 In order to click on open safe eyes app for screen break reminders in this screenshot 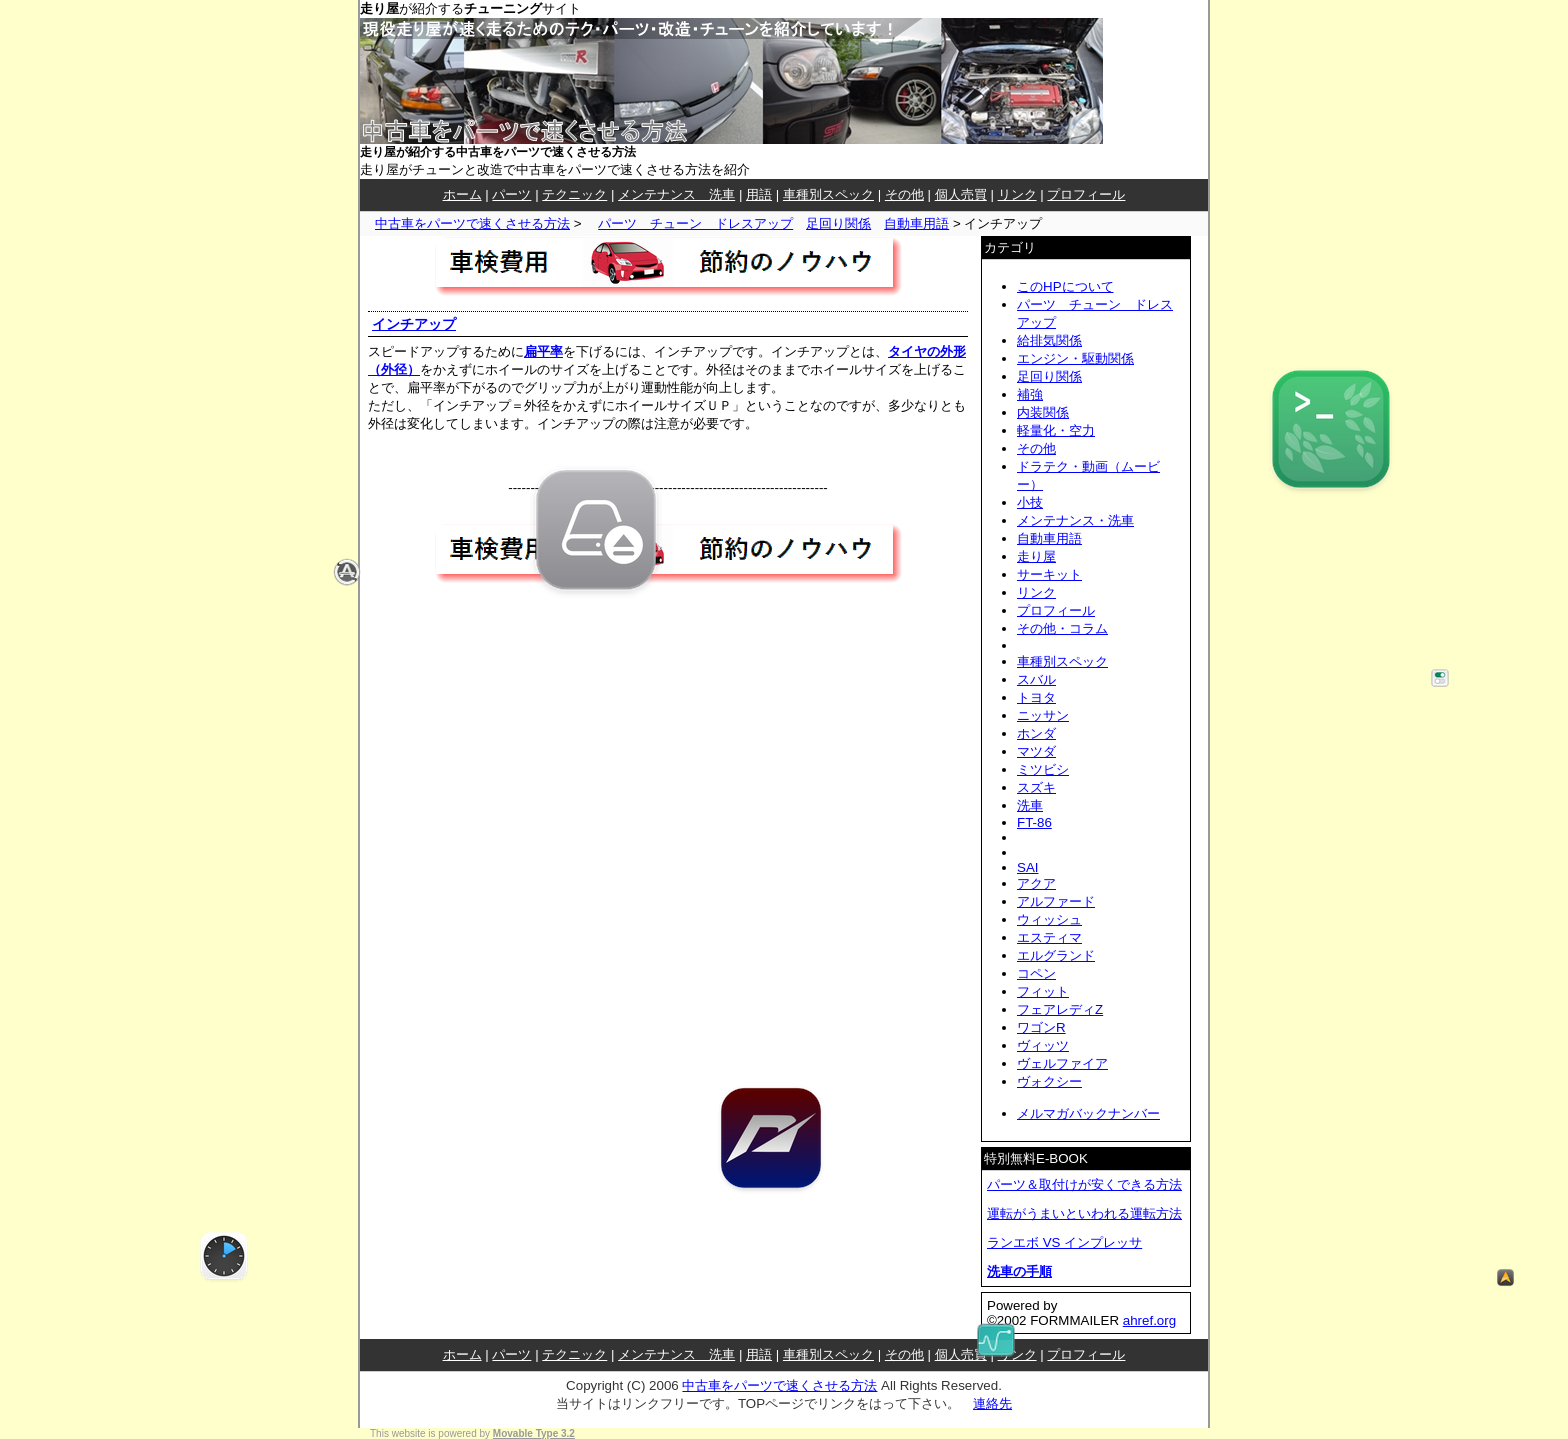, I will do `click(224, 1256)`.